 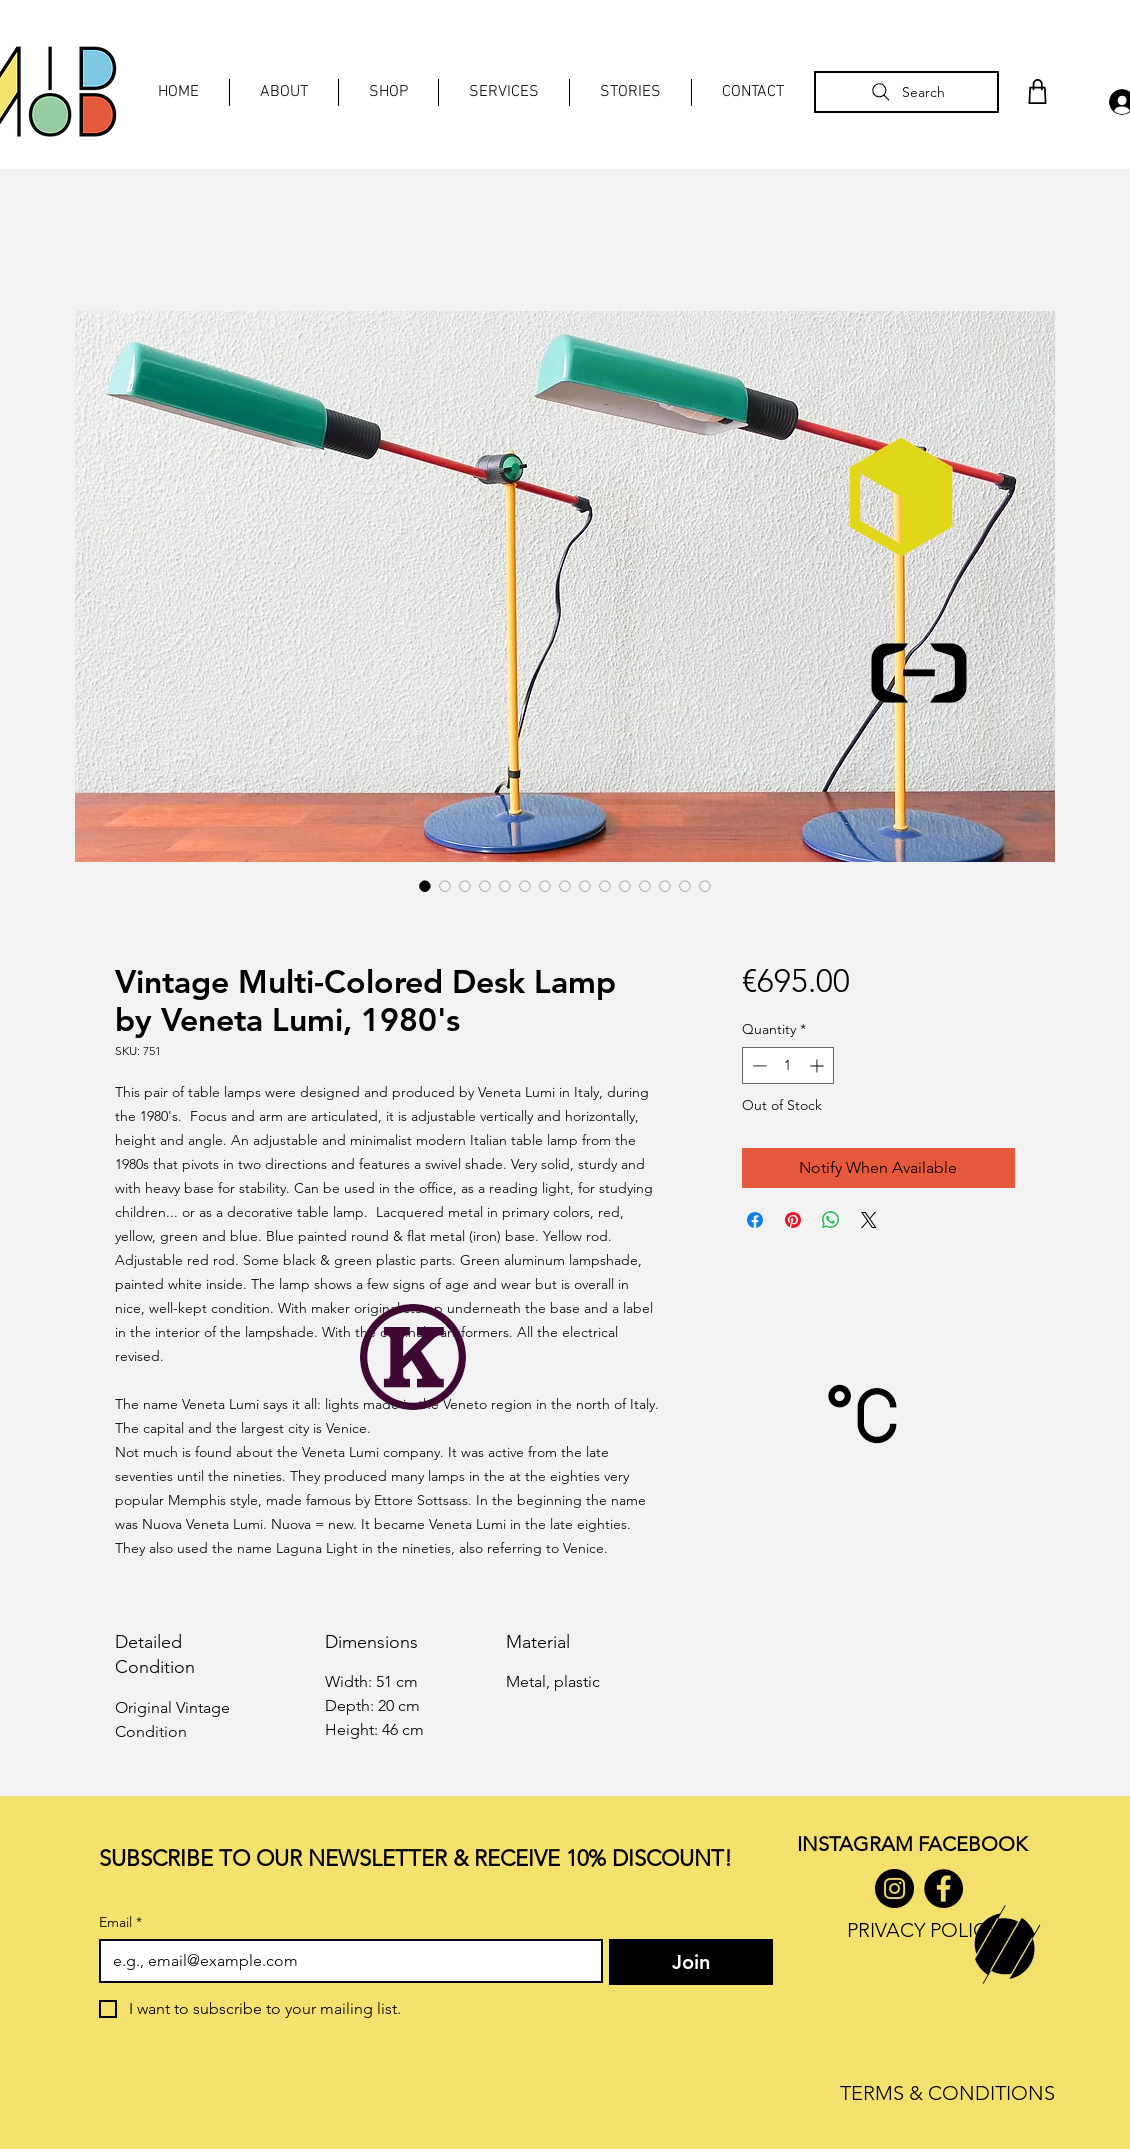 What do you see at coordinates (1007, 1944) in the screenshot?
I see `open the triller app` at bounding box center [1007, 1944].